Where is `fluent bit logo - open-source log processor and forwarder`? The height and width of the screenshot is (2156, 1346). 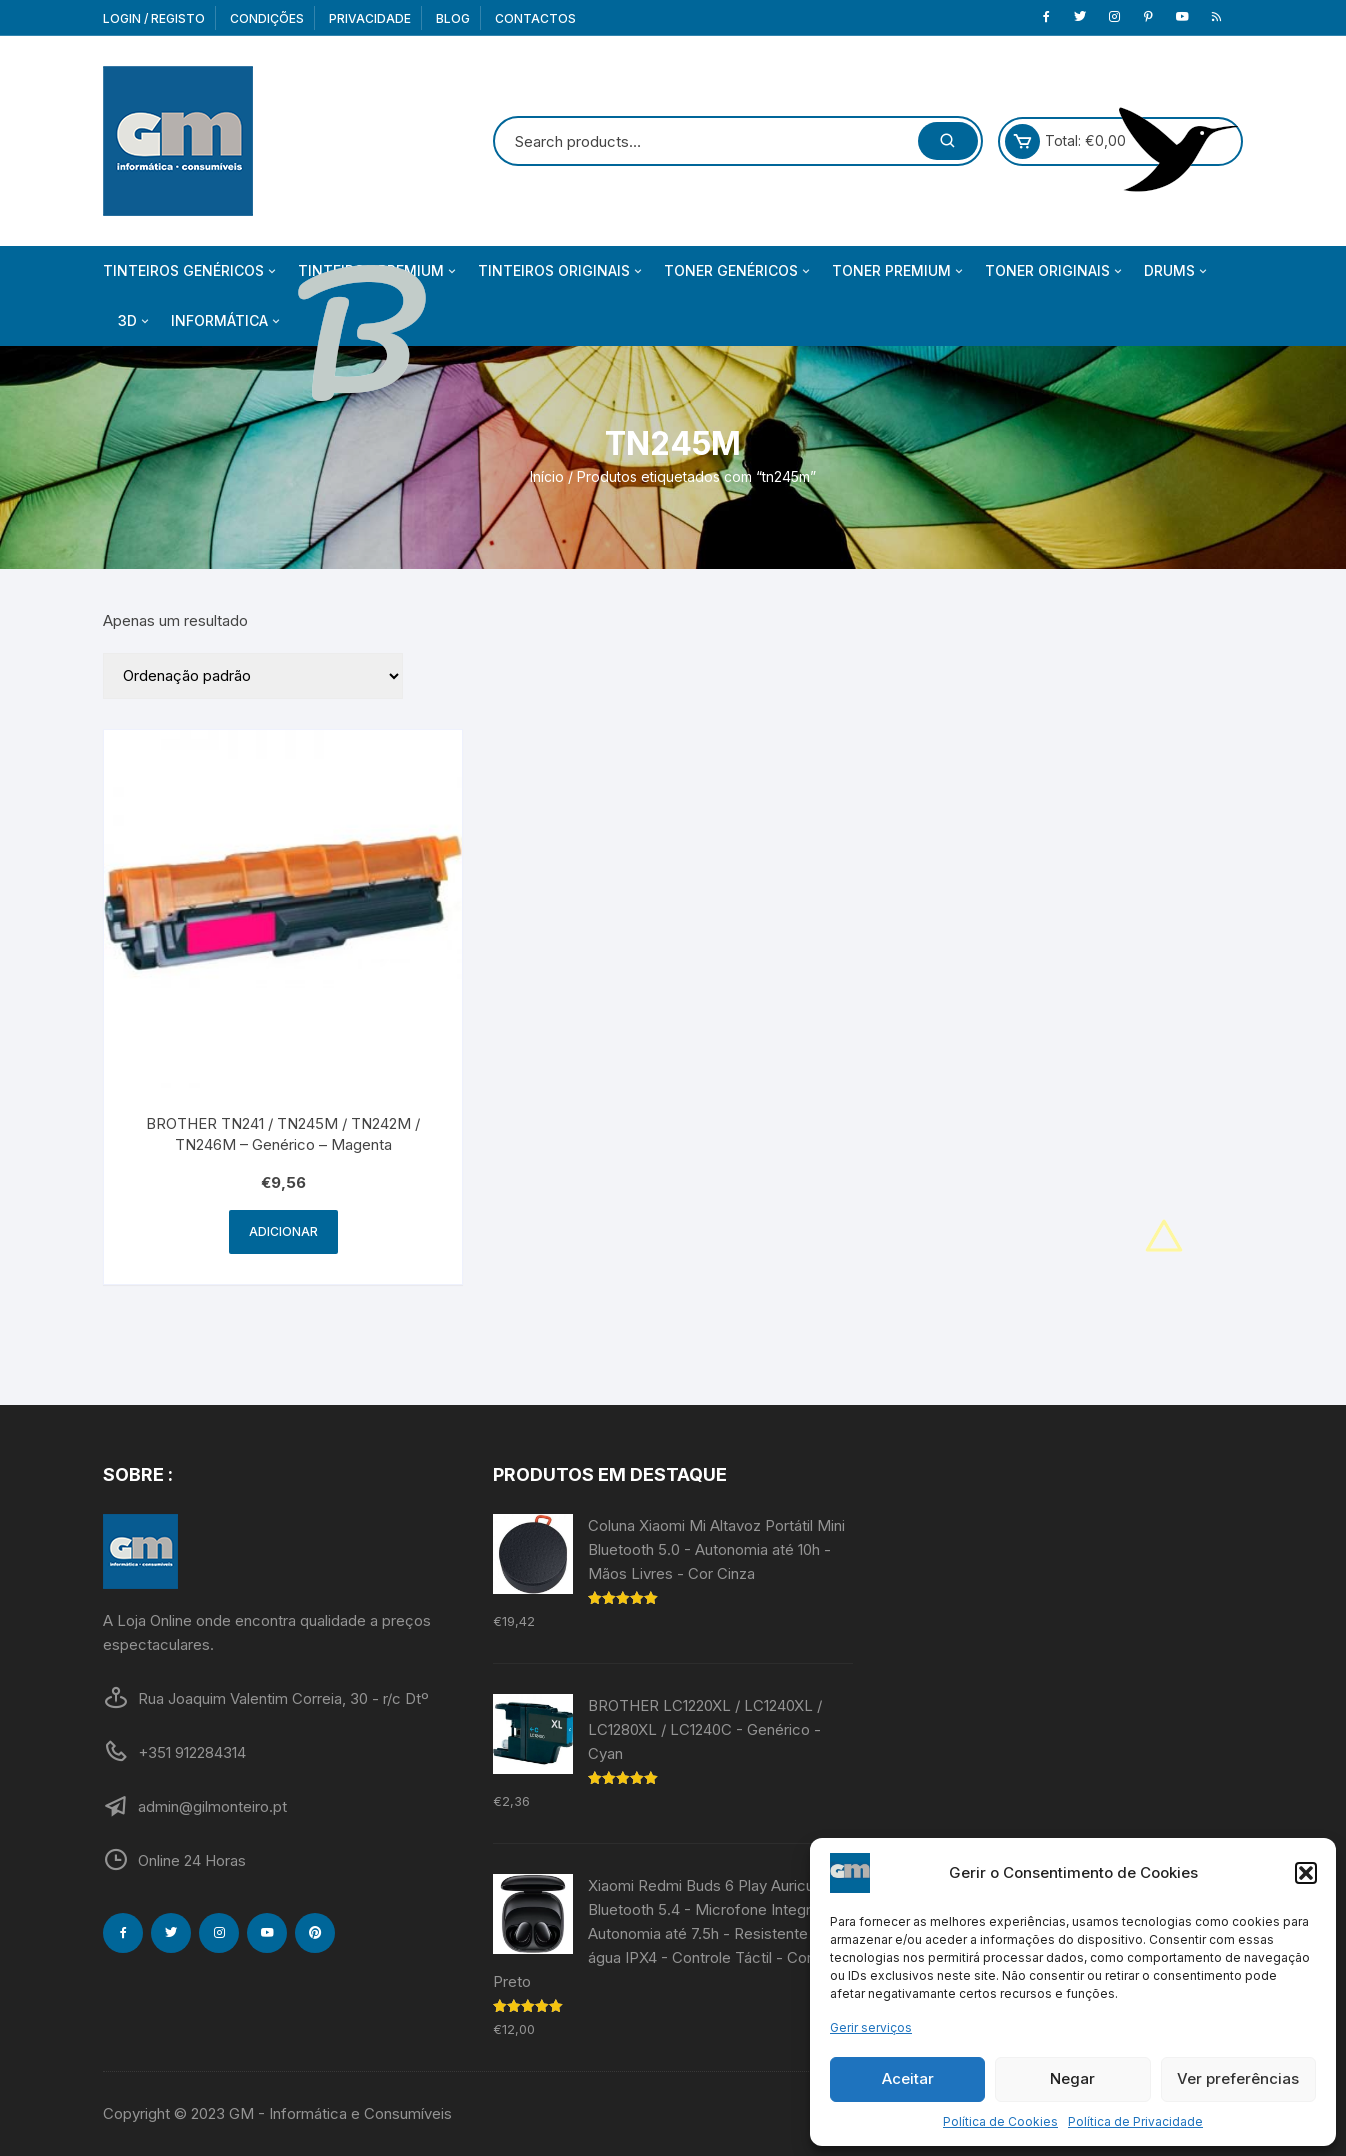 fluent bit logo - open-source log processor and forwarder is located at coordinates (1178, 149).